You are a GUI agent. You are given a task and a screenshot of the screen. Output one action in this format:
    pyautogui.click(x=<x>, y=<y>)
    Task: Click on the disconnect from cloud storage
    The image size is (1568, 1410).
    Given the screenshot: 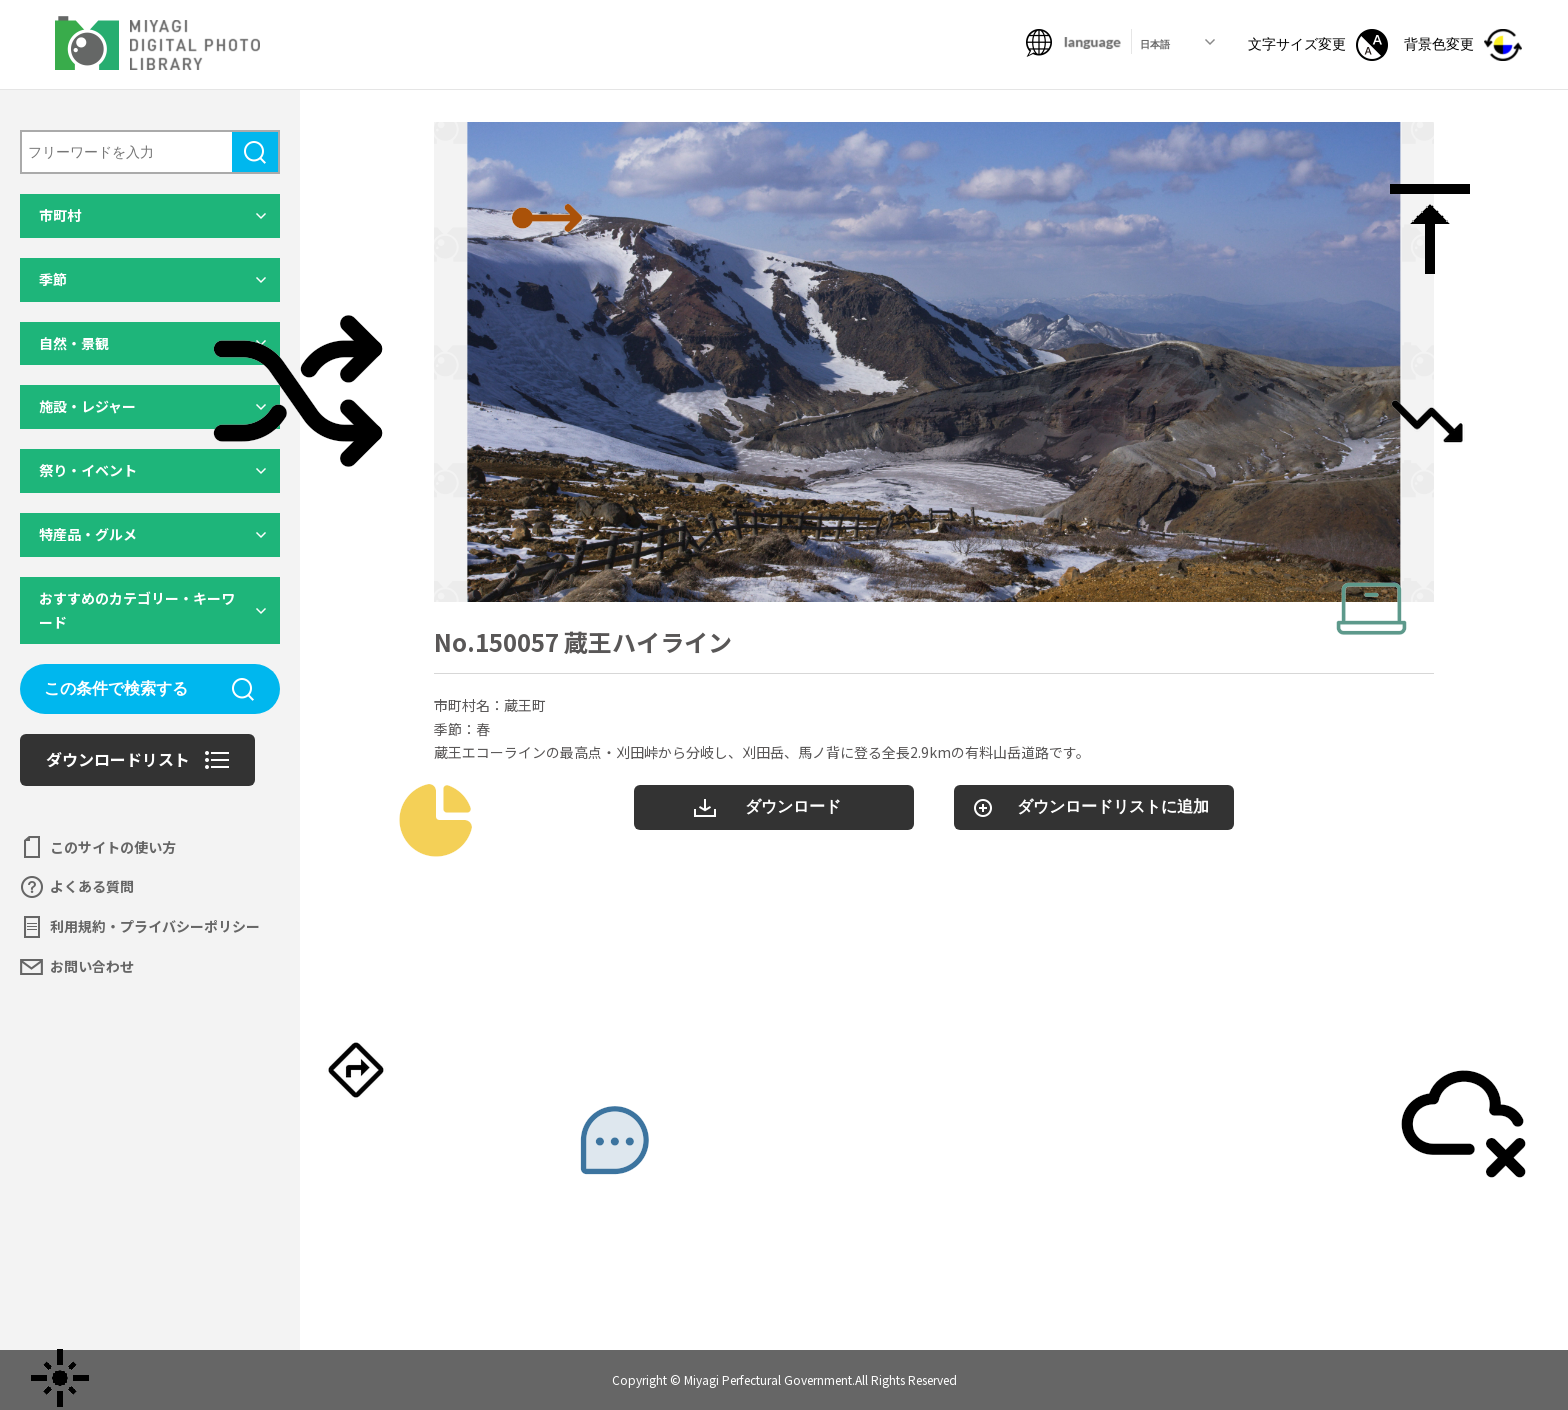 What is the action you would take?
    pyautogui.click(x=1463, y=1115)
    